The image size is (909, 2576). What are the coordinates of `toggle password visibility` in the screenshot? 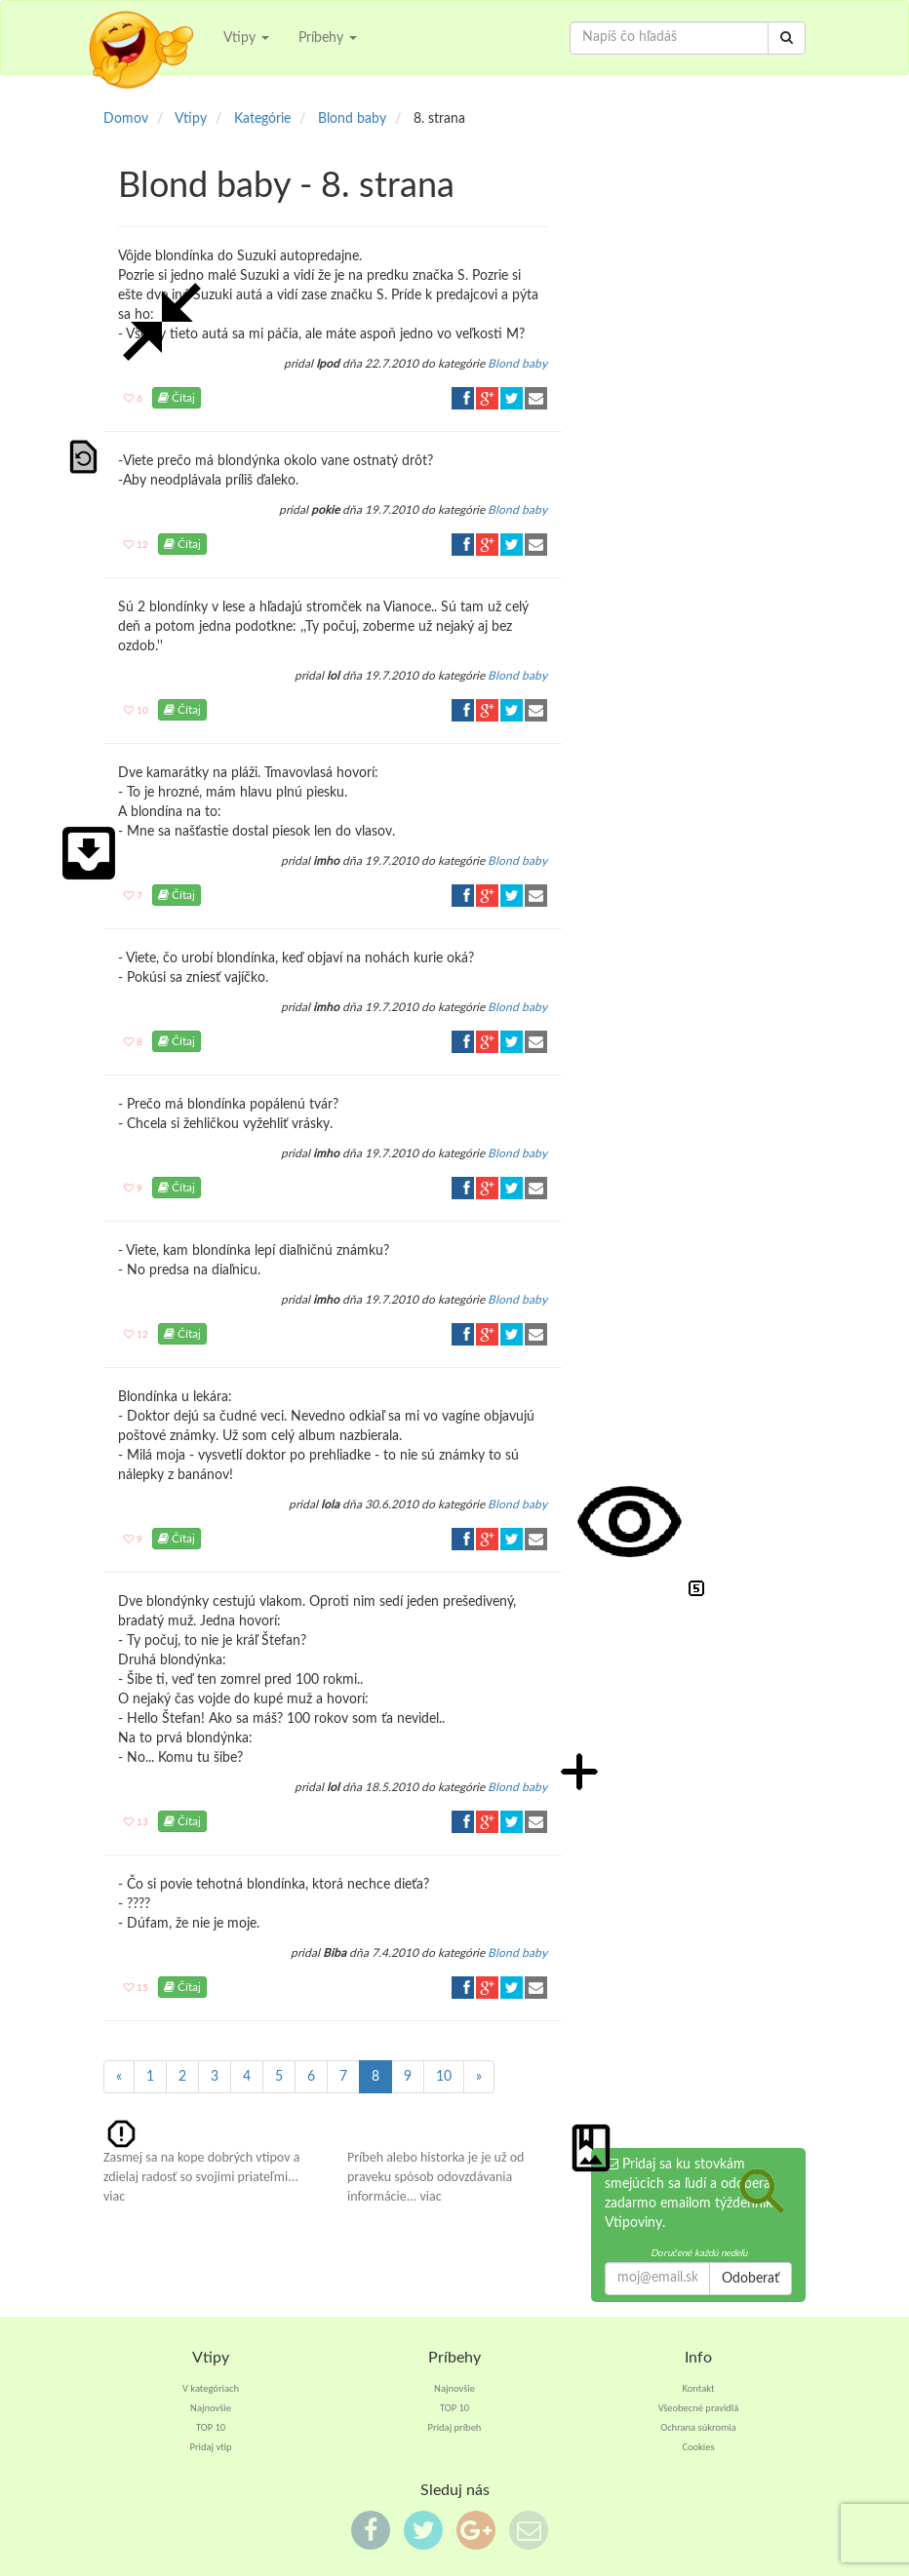 It's located at (629, 1521).